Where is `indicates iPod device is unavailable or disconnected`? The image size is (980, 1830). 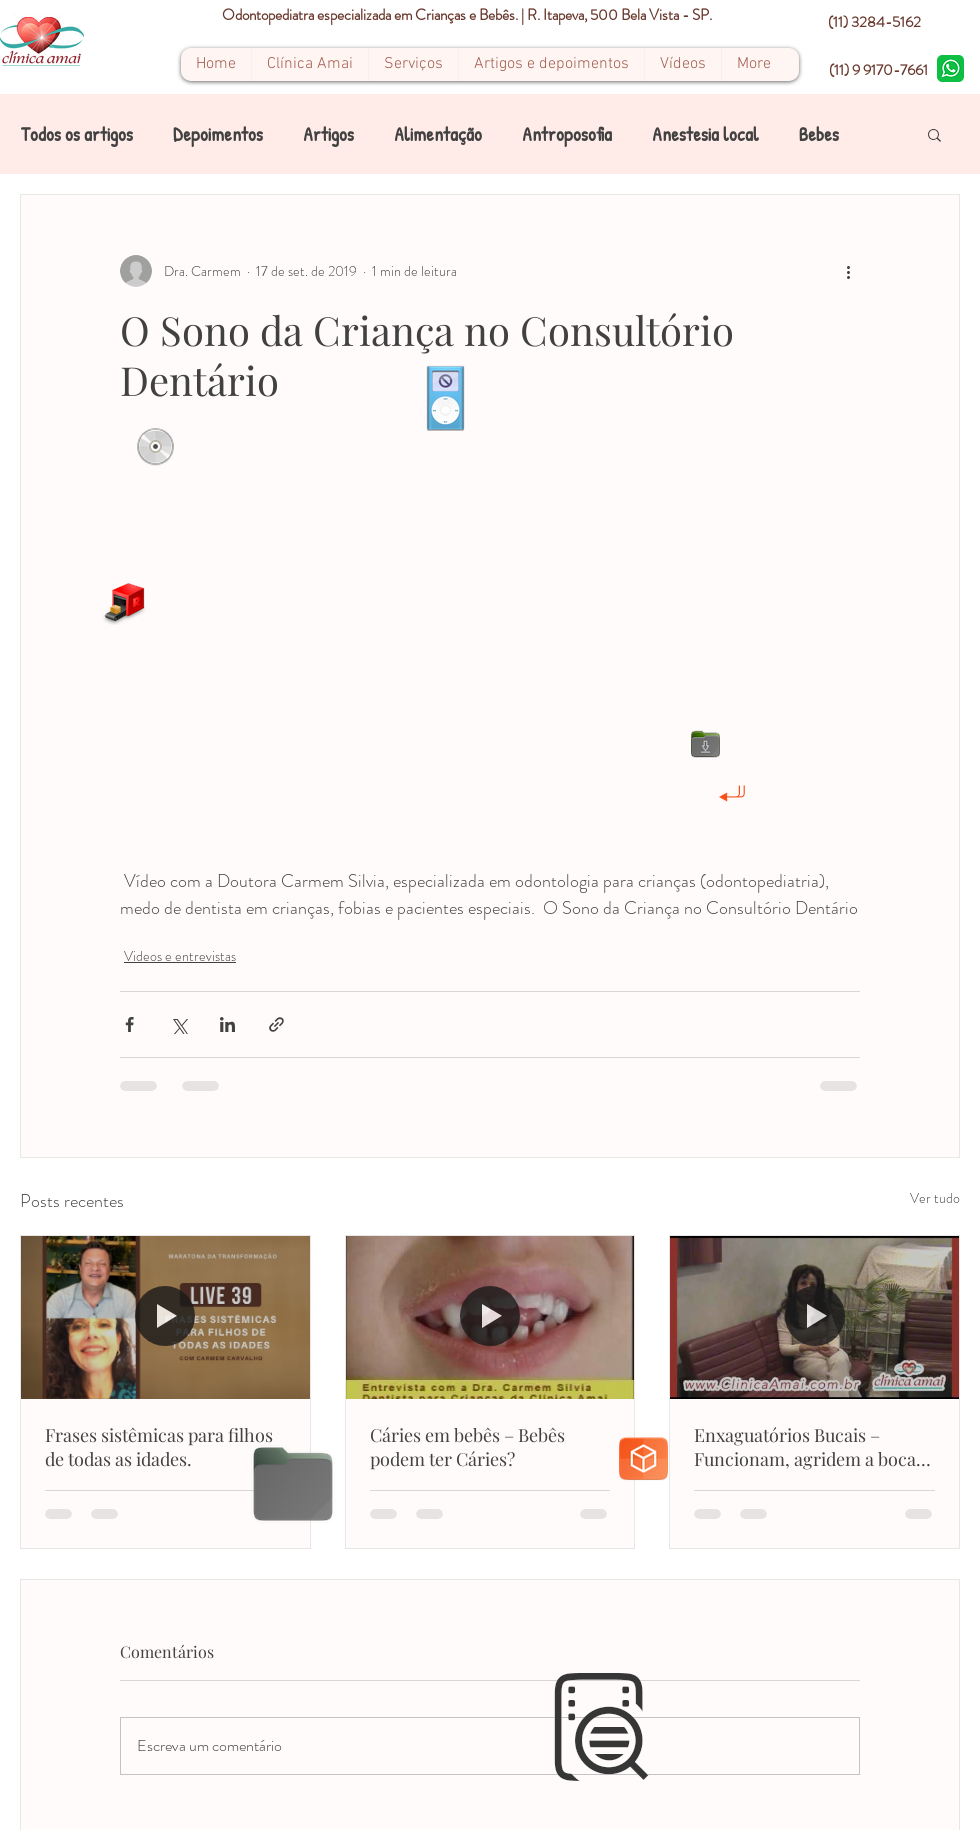 indicates iPod device is unavailable or disconnected is located at coordinates (445, 398).